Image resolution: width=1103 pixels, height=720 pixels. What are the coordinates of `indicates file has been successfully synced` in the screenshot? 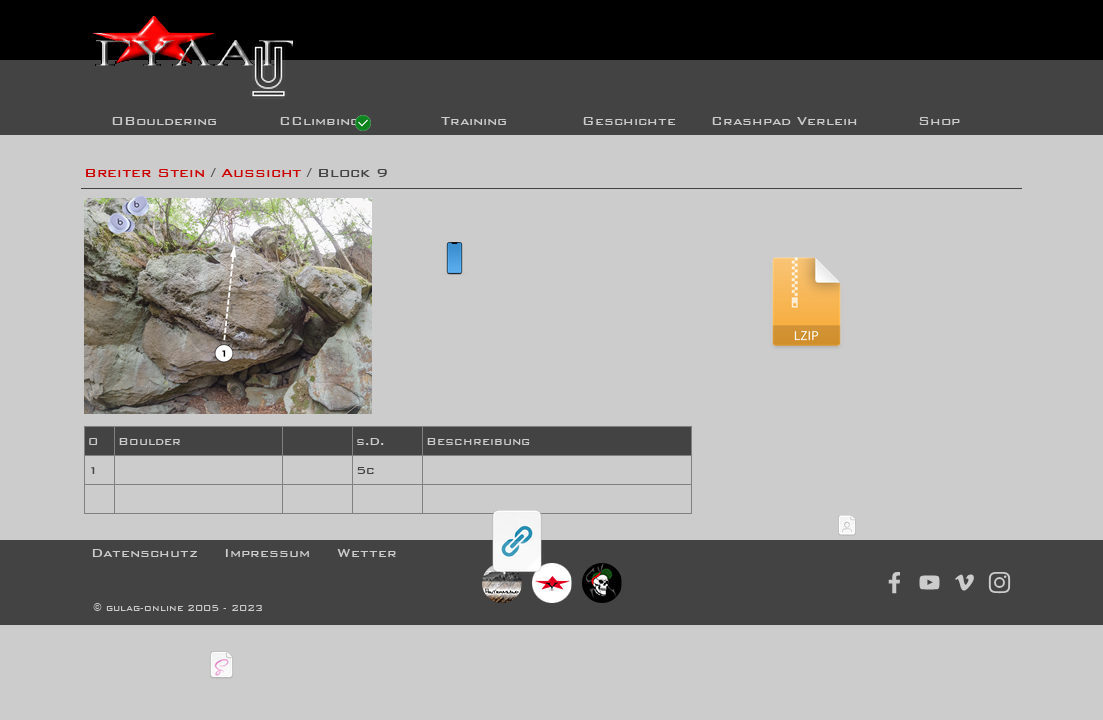 It's located at (363, 123).